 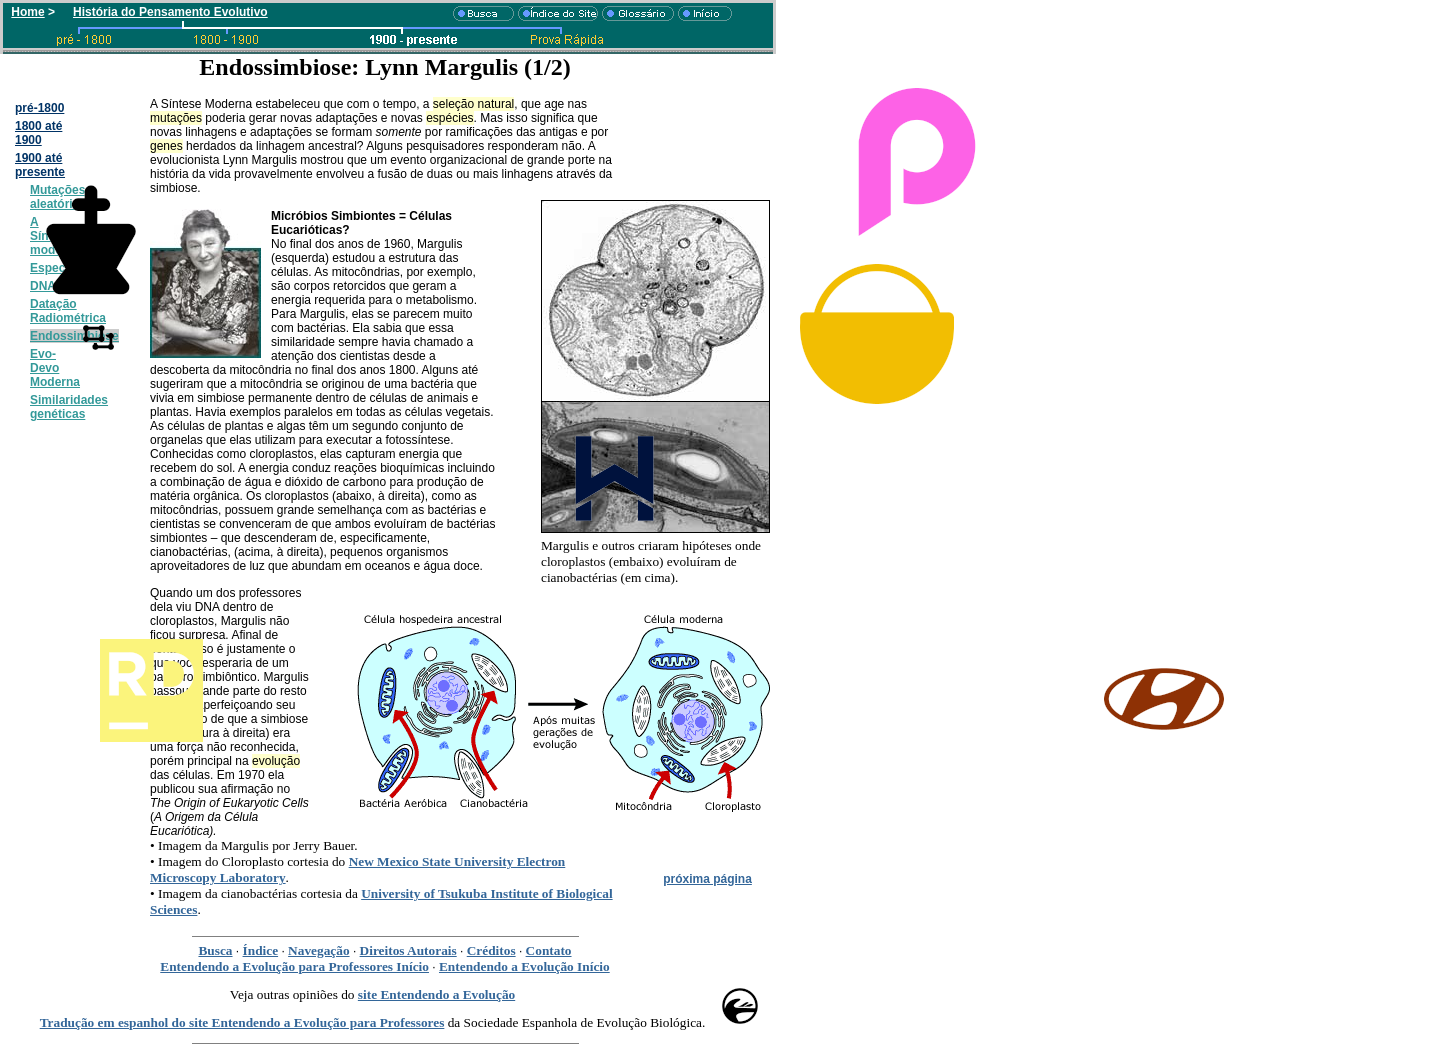 I want to click on joget platform logo, so click(x=740, y=1006).